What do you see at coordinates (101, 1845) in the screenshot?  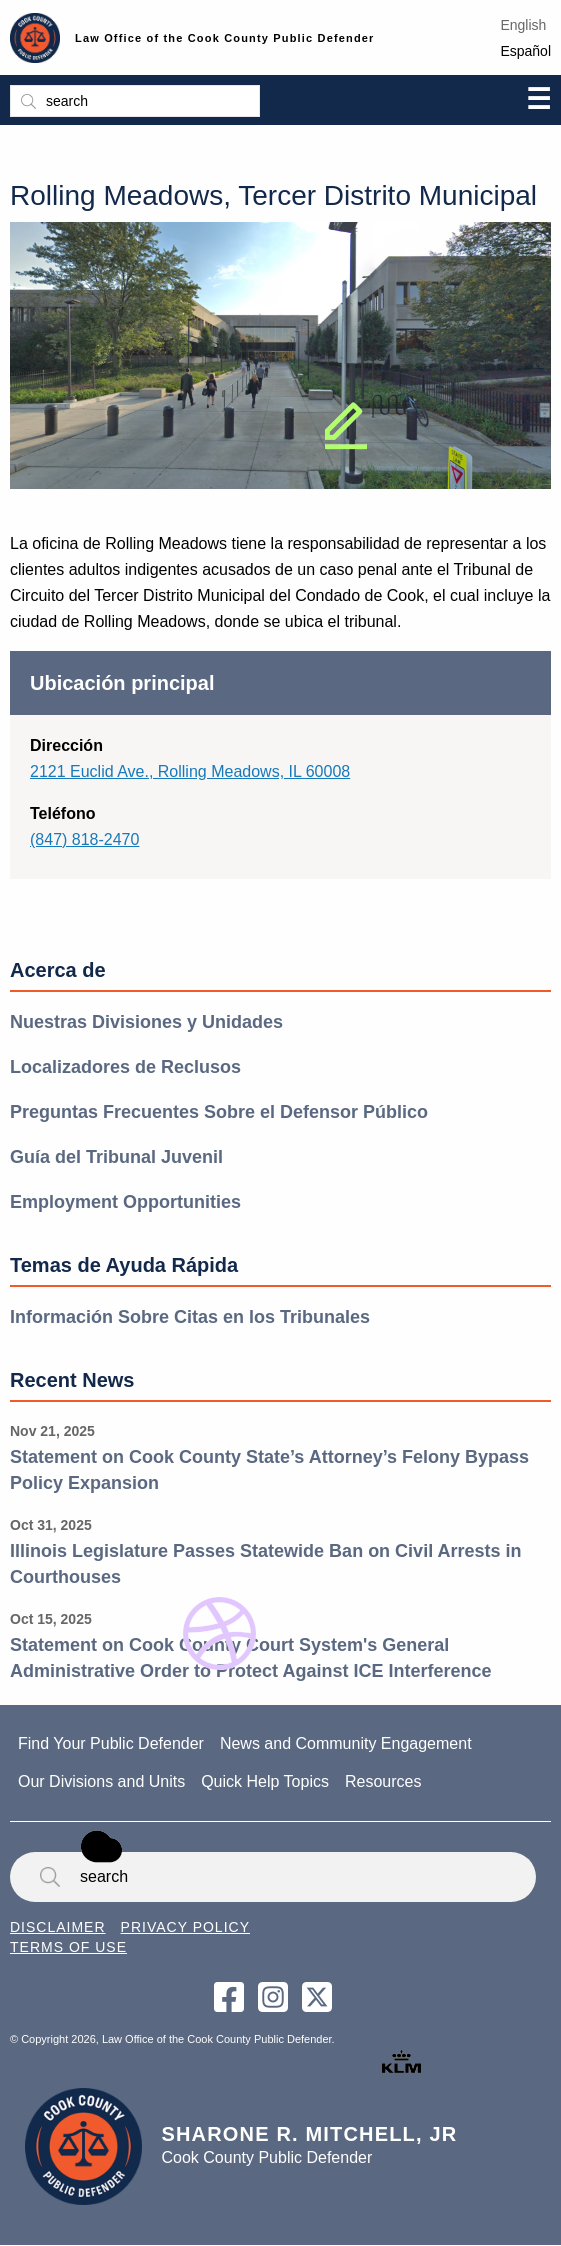 I see `indicates cloudy weather conditions` at bounding box center [101, 1845].